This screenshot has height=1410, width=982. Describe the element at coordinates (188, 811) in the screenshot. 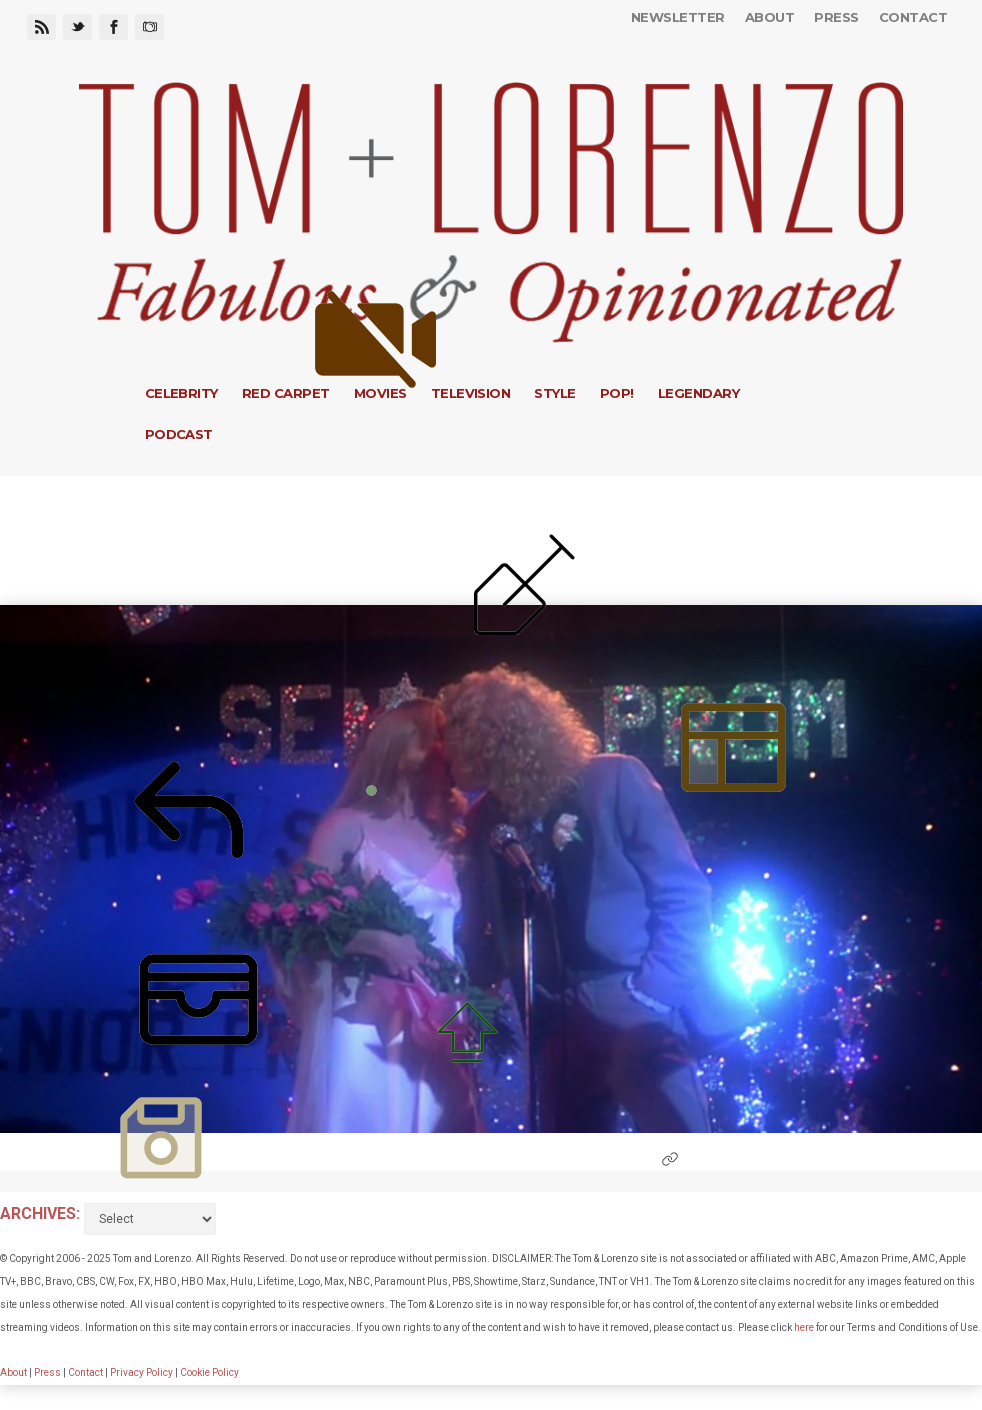

I see `reply to a message or comment` at that location.